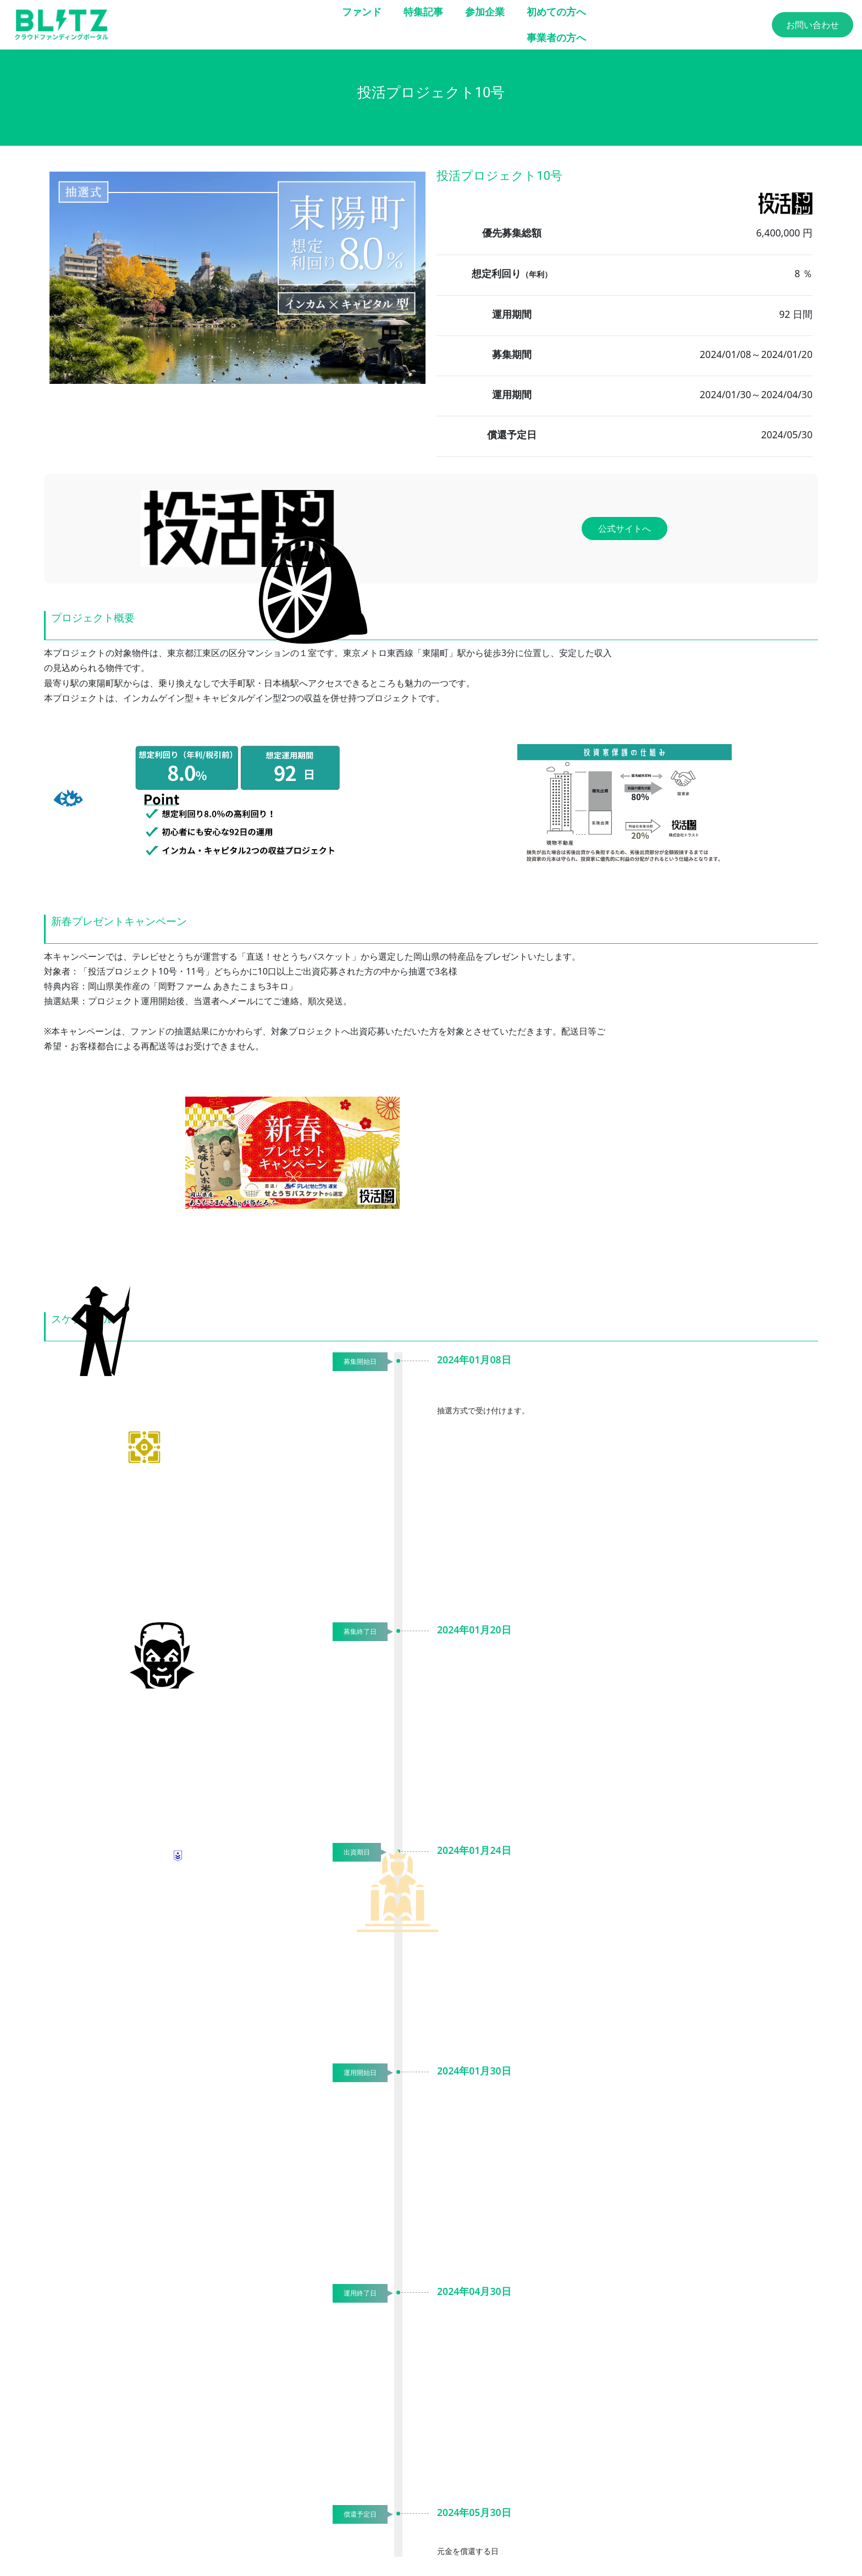 Image resolution: width=862 pixels, height=2576 pixels. What do you see at coordinates (68, 800) in the screenshot?
I see `indicates a special ability or enhanced vision power-up` at bounding box center [68, 800].